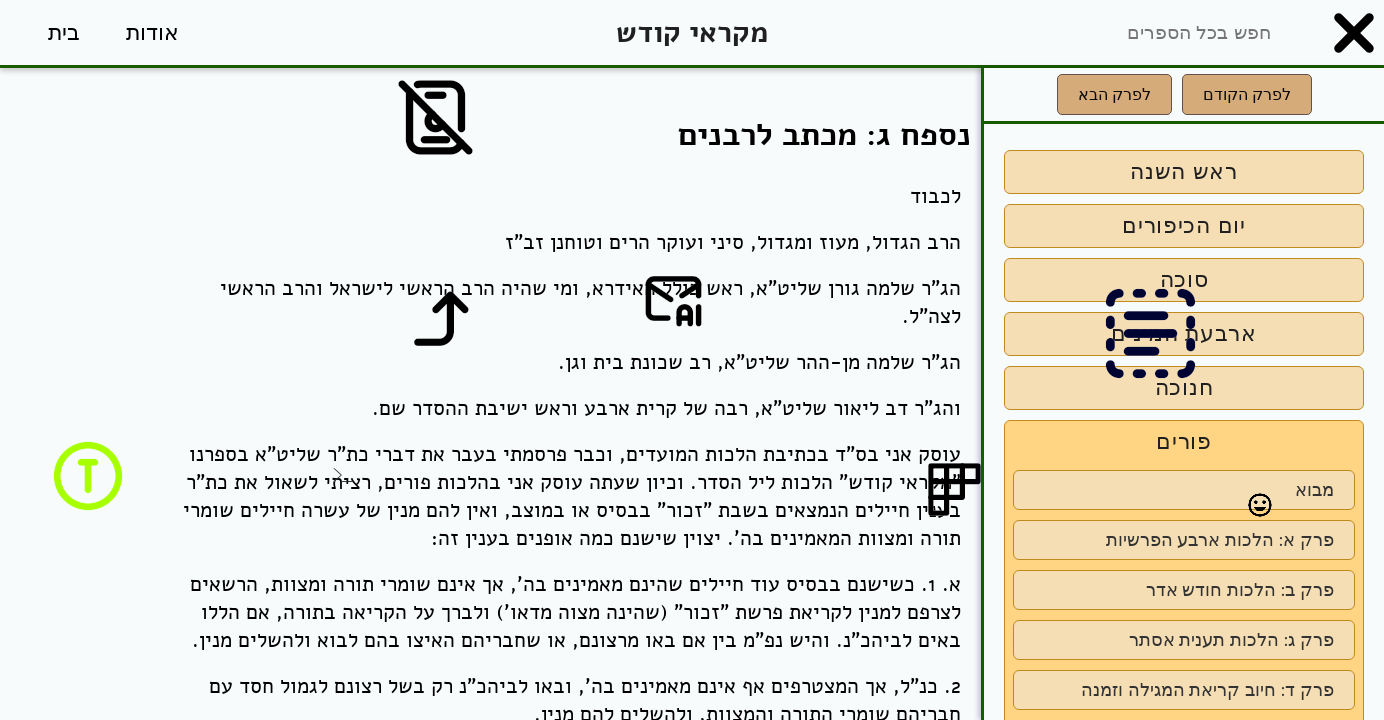 Image resolution: width=1384 pixels, height=720 pixels. I want to click on indicates text or typography settings, so click(88, 476).